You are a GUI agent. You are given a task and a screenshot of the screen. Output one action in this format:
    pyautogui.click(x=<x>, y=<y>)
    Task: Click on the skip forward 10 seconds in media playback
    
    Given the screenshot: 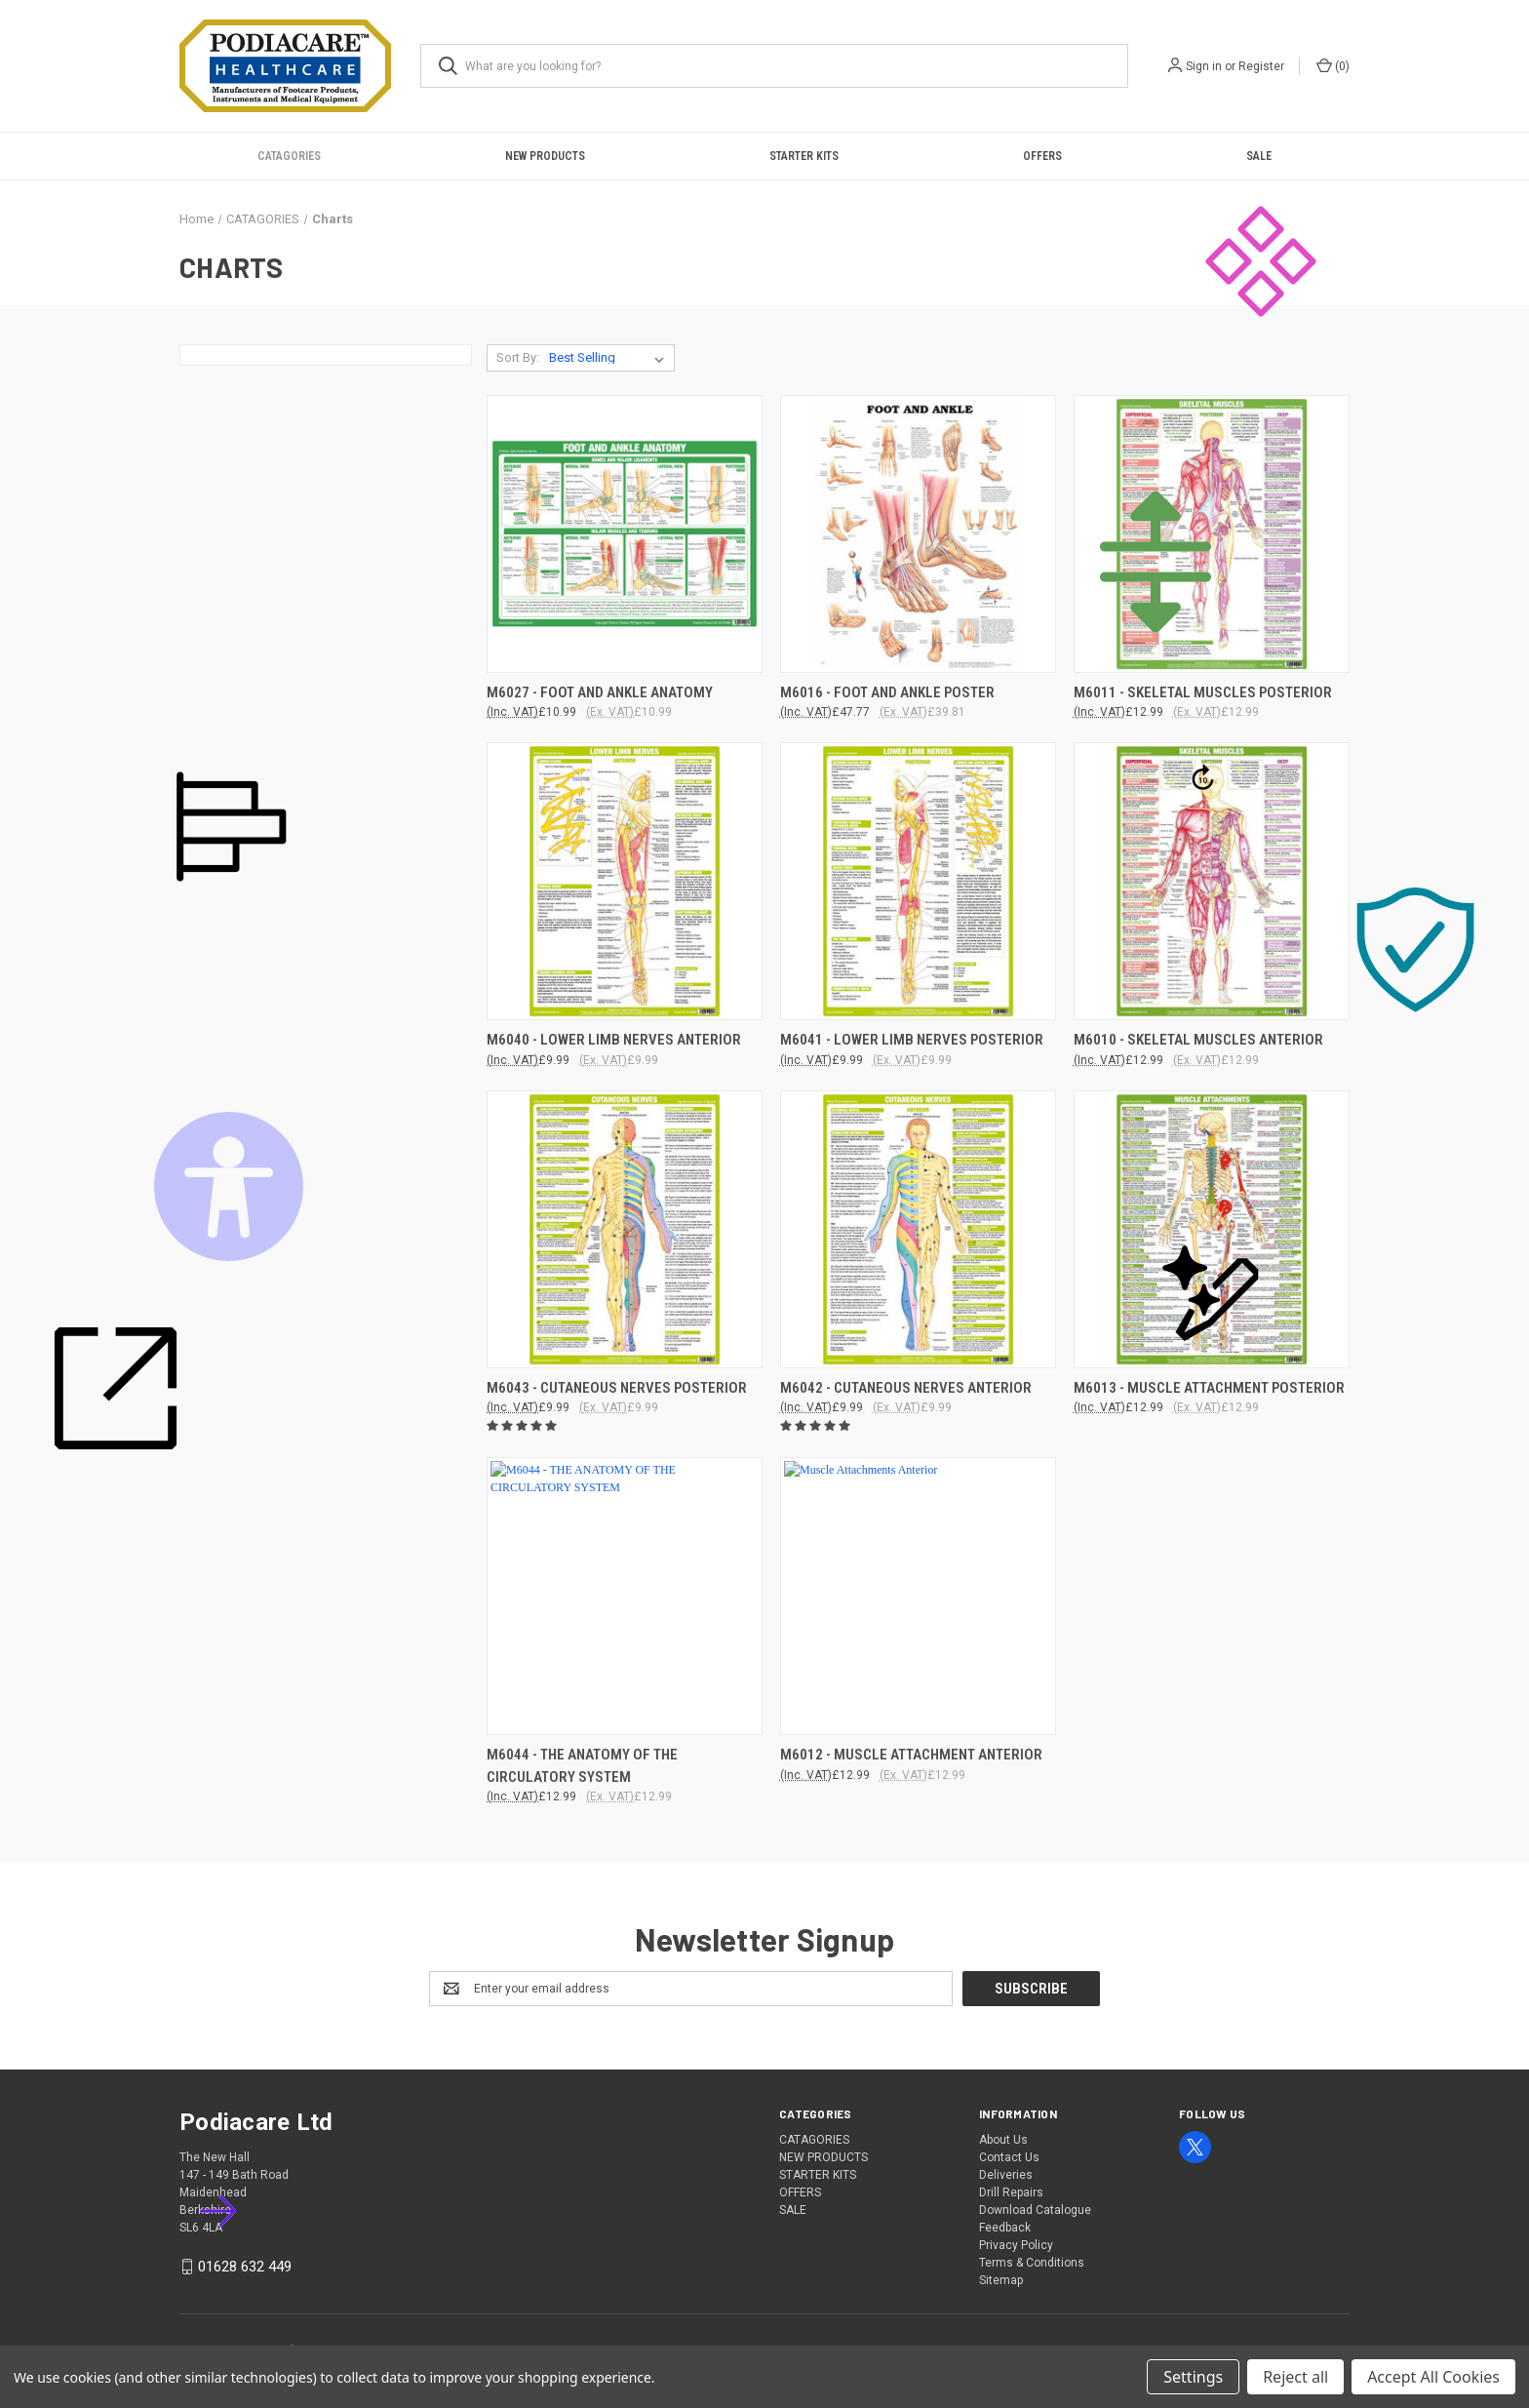 What is the action you would take?
    pyautogui.click(x=1202, y=777)
    